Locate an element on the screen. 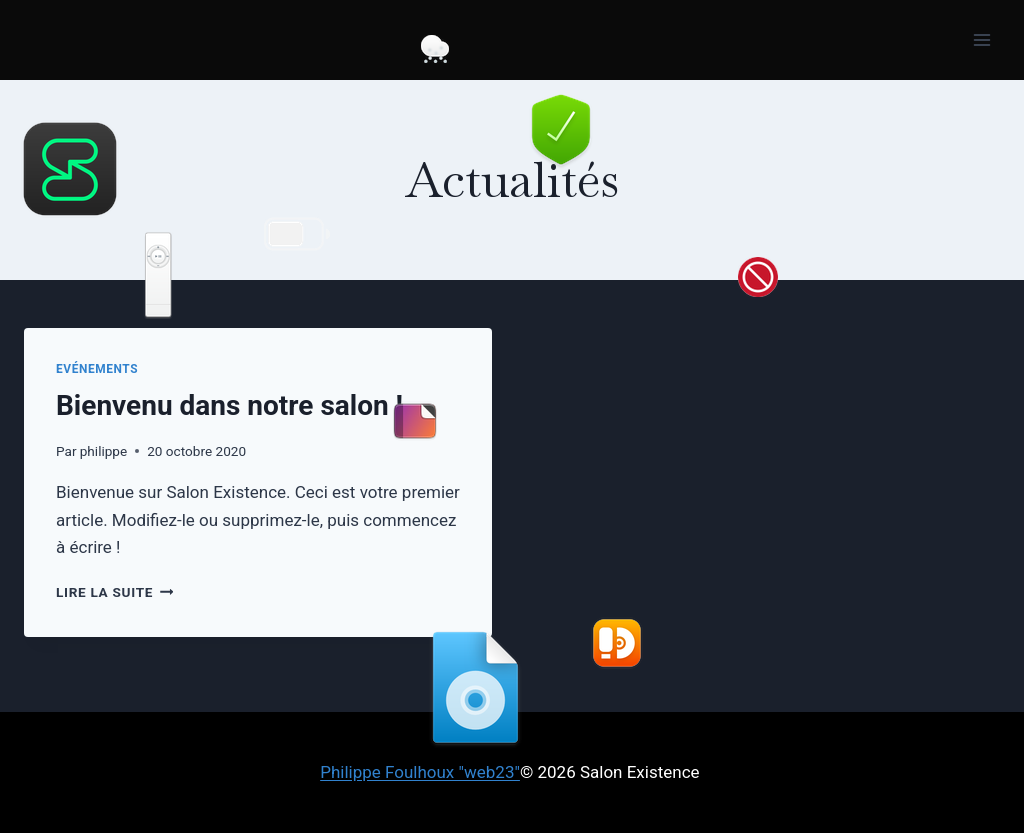 The height and width of the screenshot is (833, 1024). customize desktop theme settings is located at coordinates (415, 421).